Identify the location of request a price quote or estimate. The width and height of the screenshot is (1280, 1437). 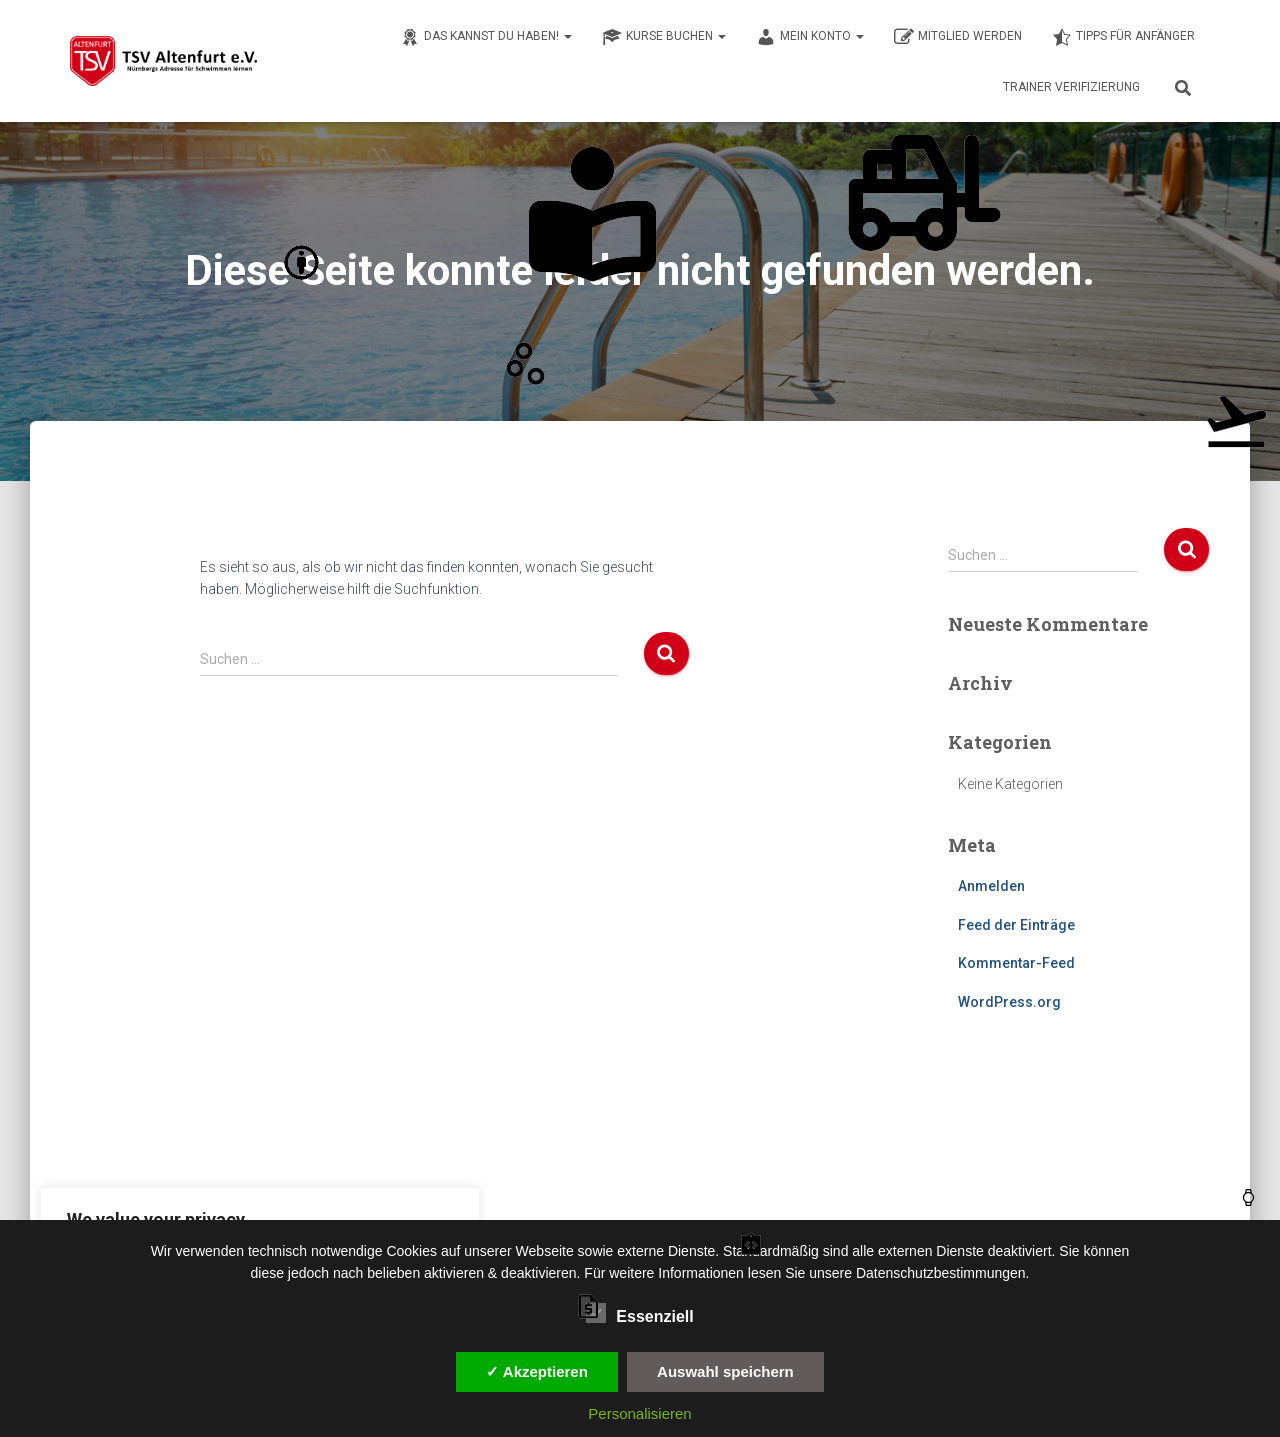
(588, 1306).